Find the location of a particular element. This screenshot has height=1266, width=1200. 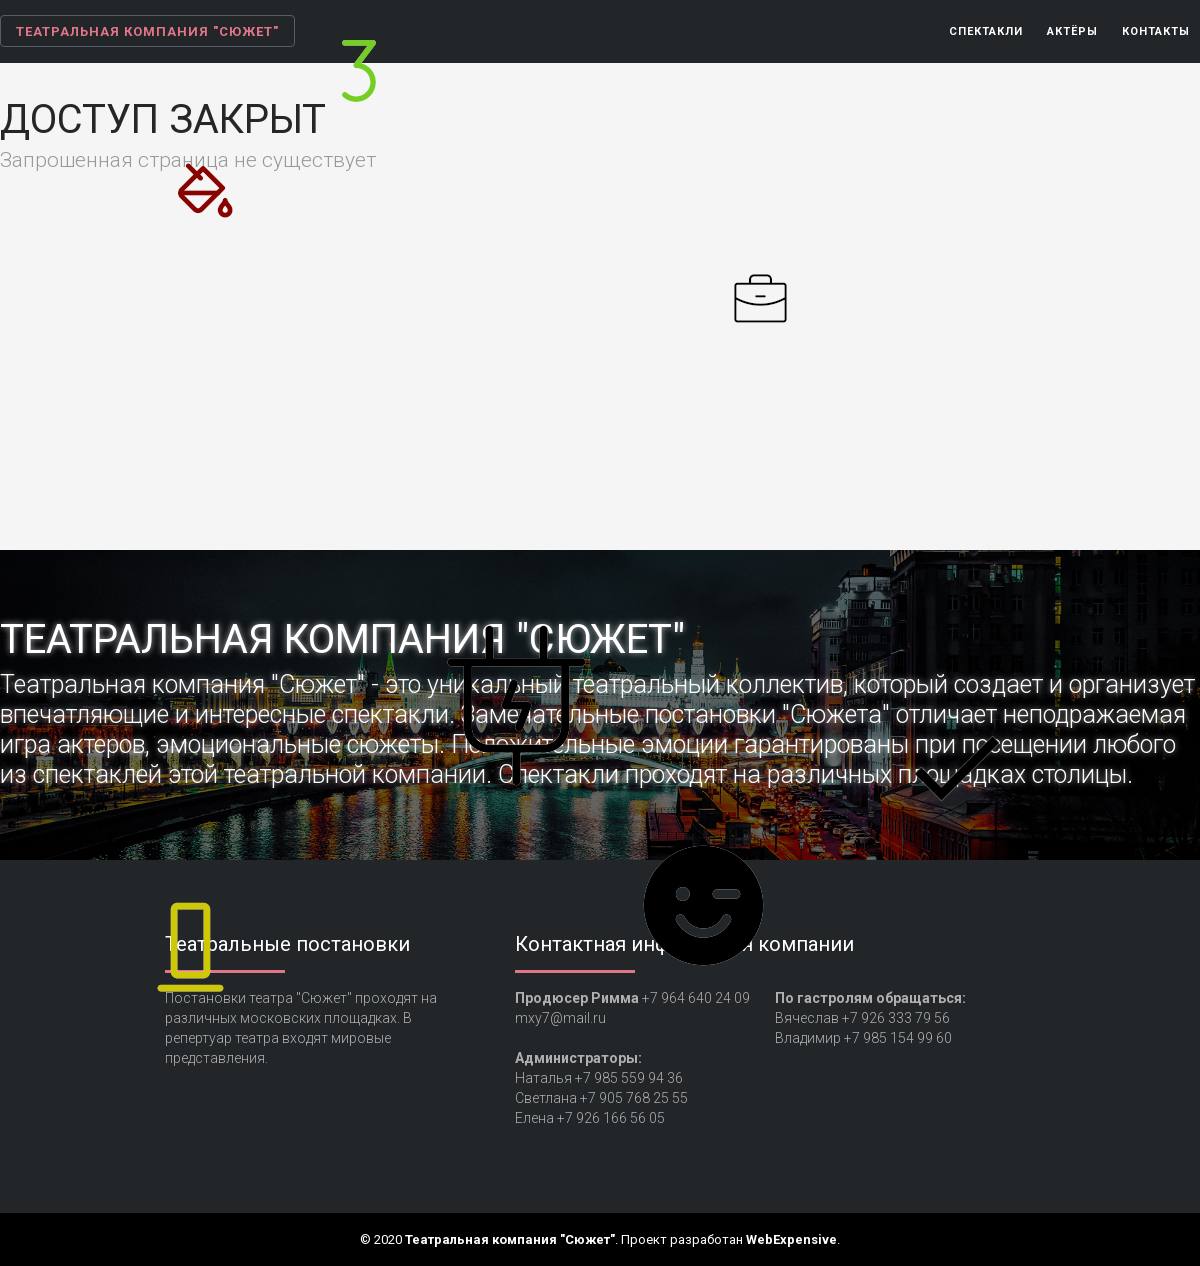

insert a winking emoji into your message is located at coordinates (703, 905).